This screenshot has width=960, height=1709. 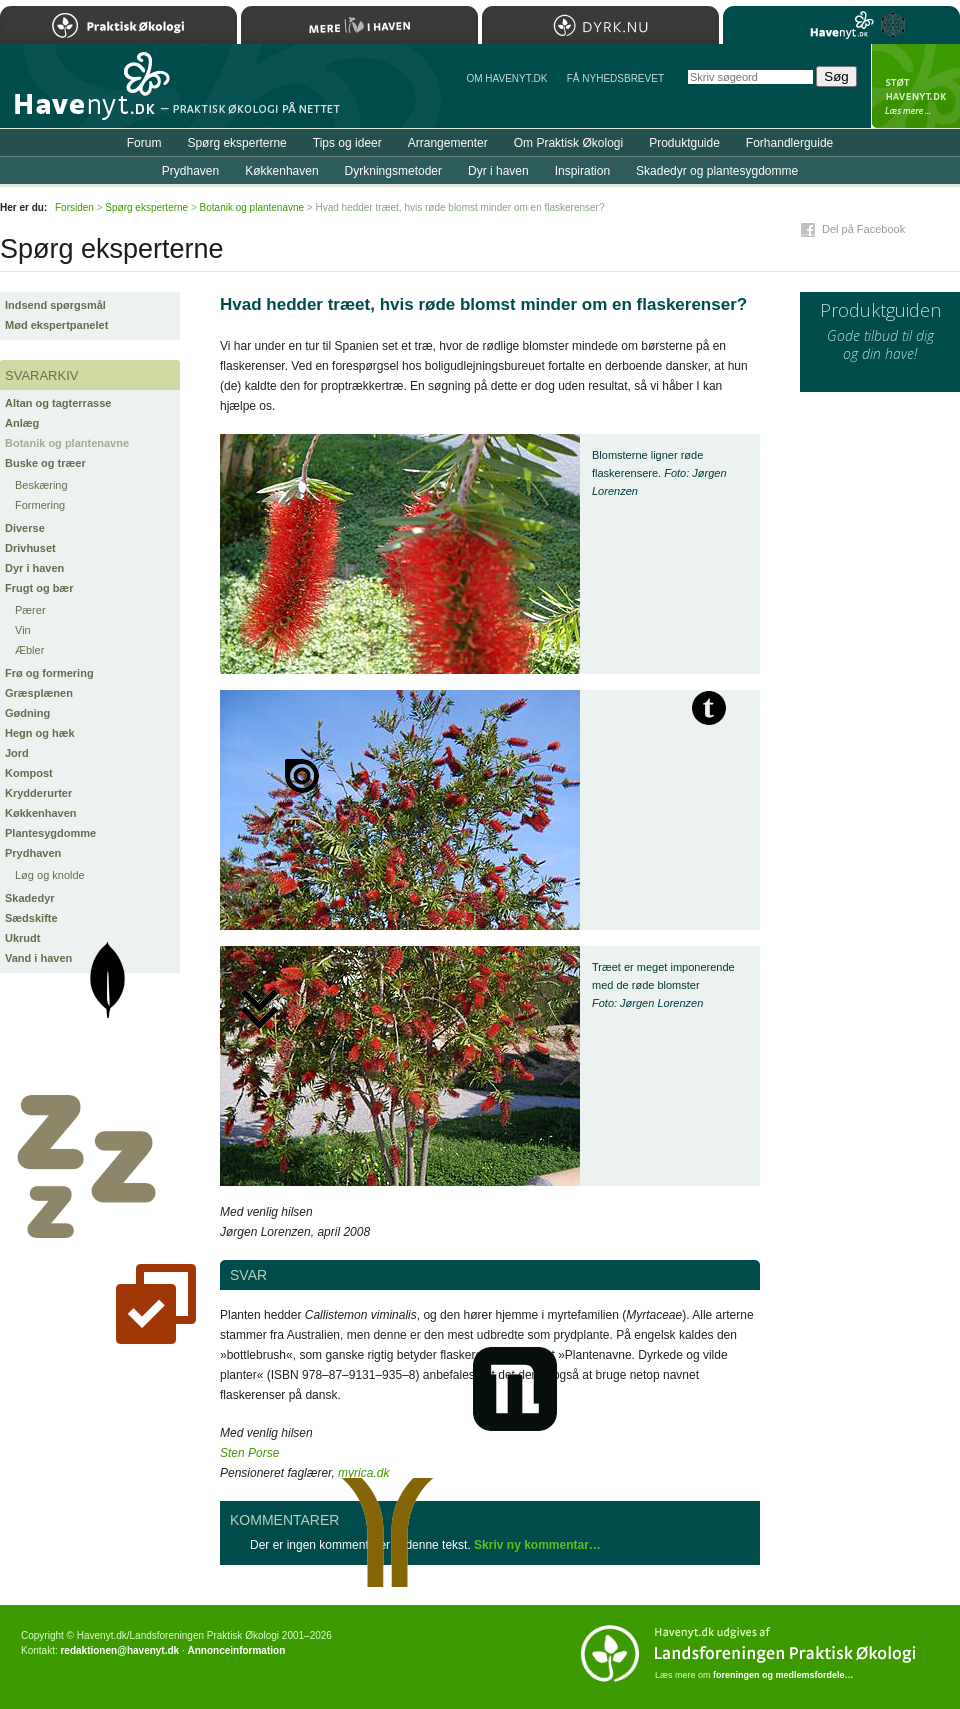 I want to click on netcup web hosting service logo, so click(x=515, y=1389).